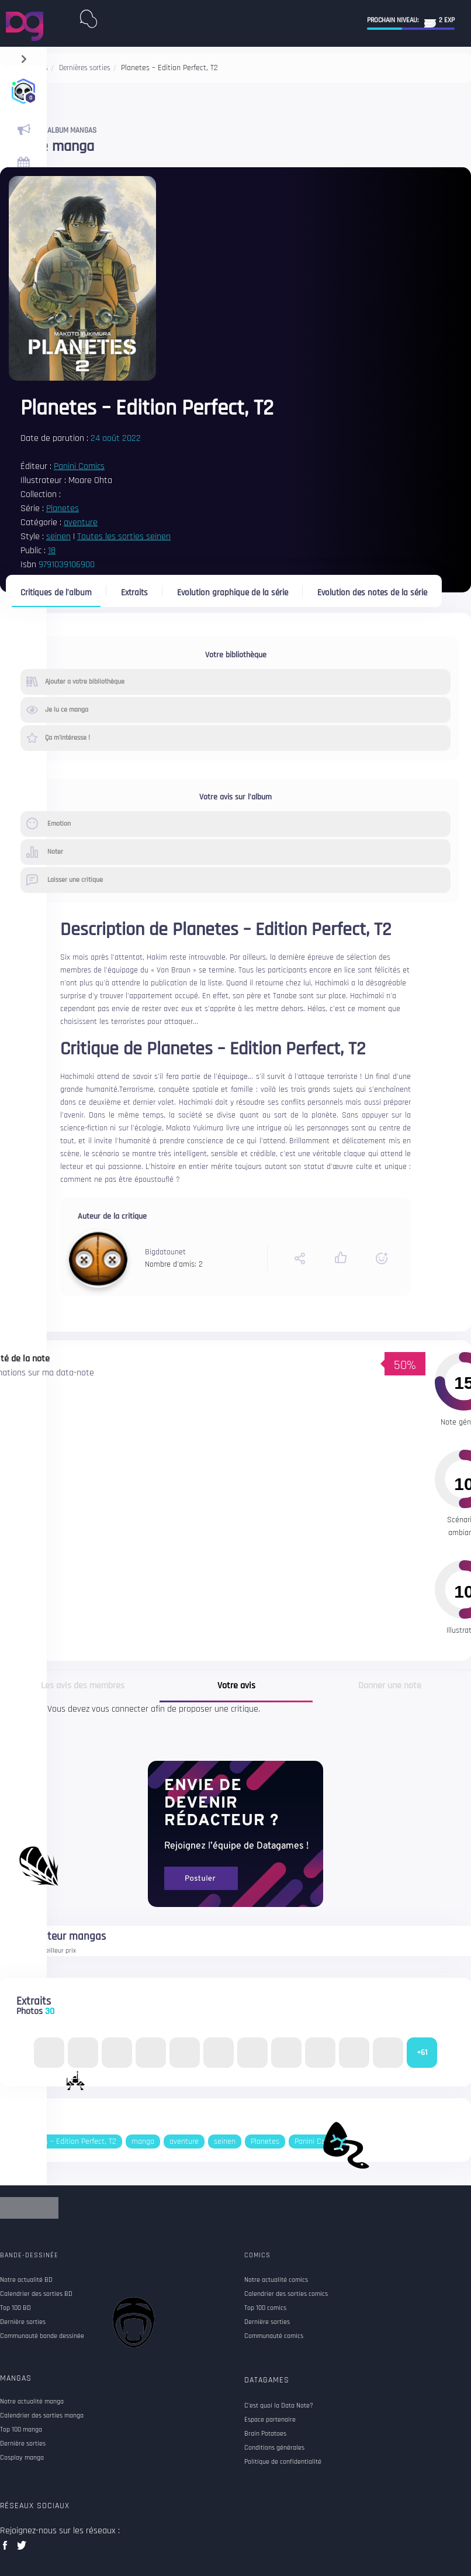  What do you see at coordinates (134, 2322) in the screenshot?
I see `indicates poison or venom status effect` at bounding box center [134, 2322].